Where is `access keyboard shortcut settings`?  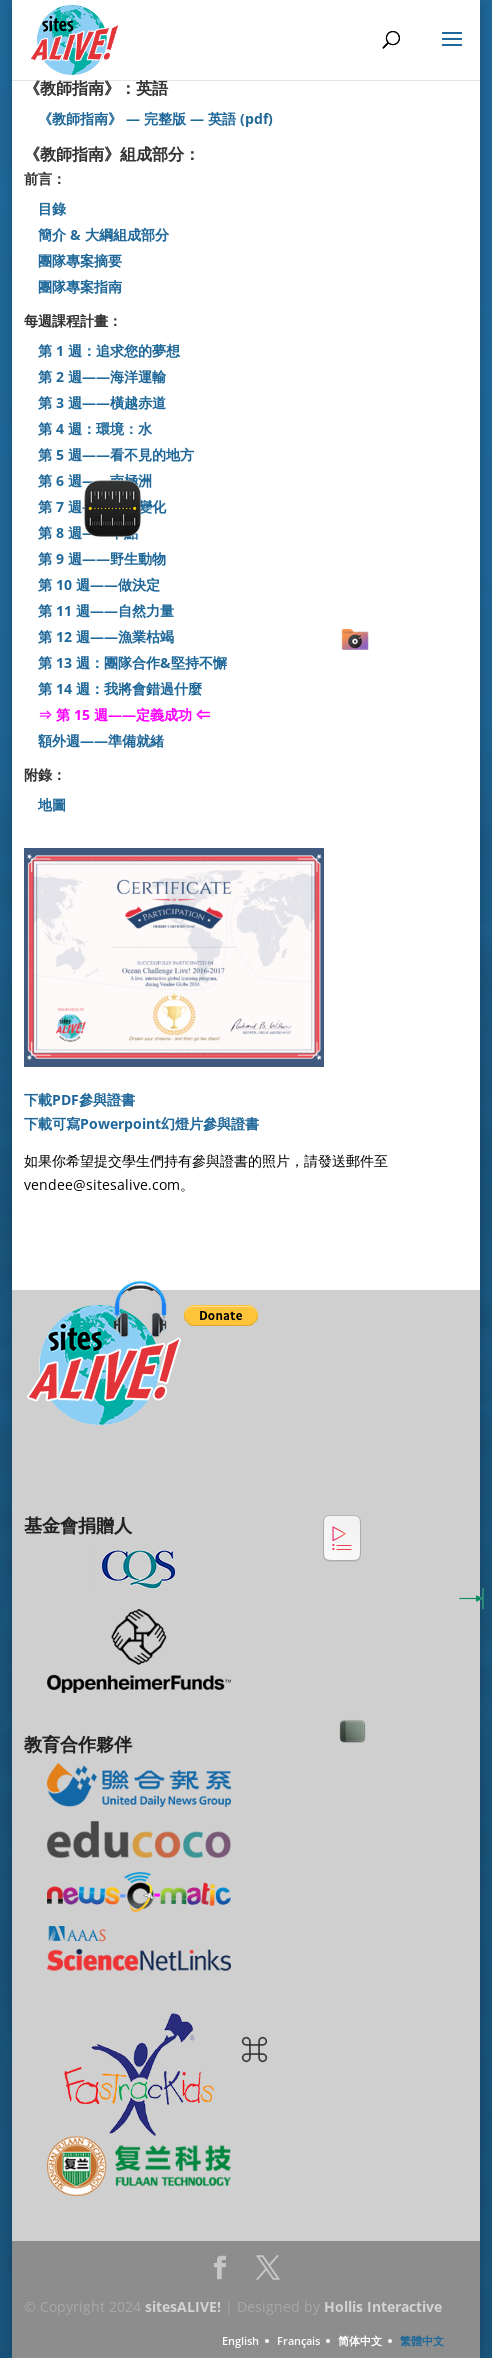
access keyboard shortcut settings is located at coordinates (254, 2049).